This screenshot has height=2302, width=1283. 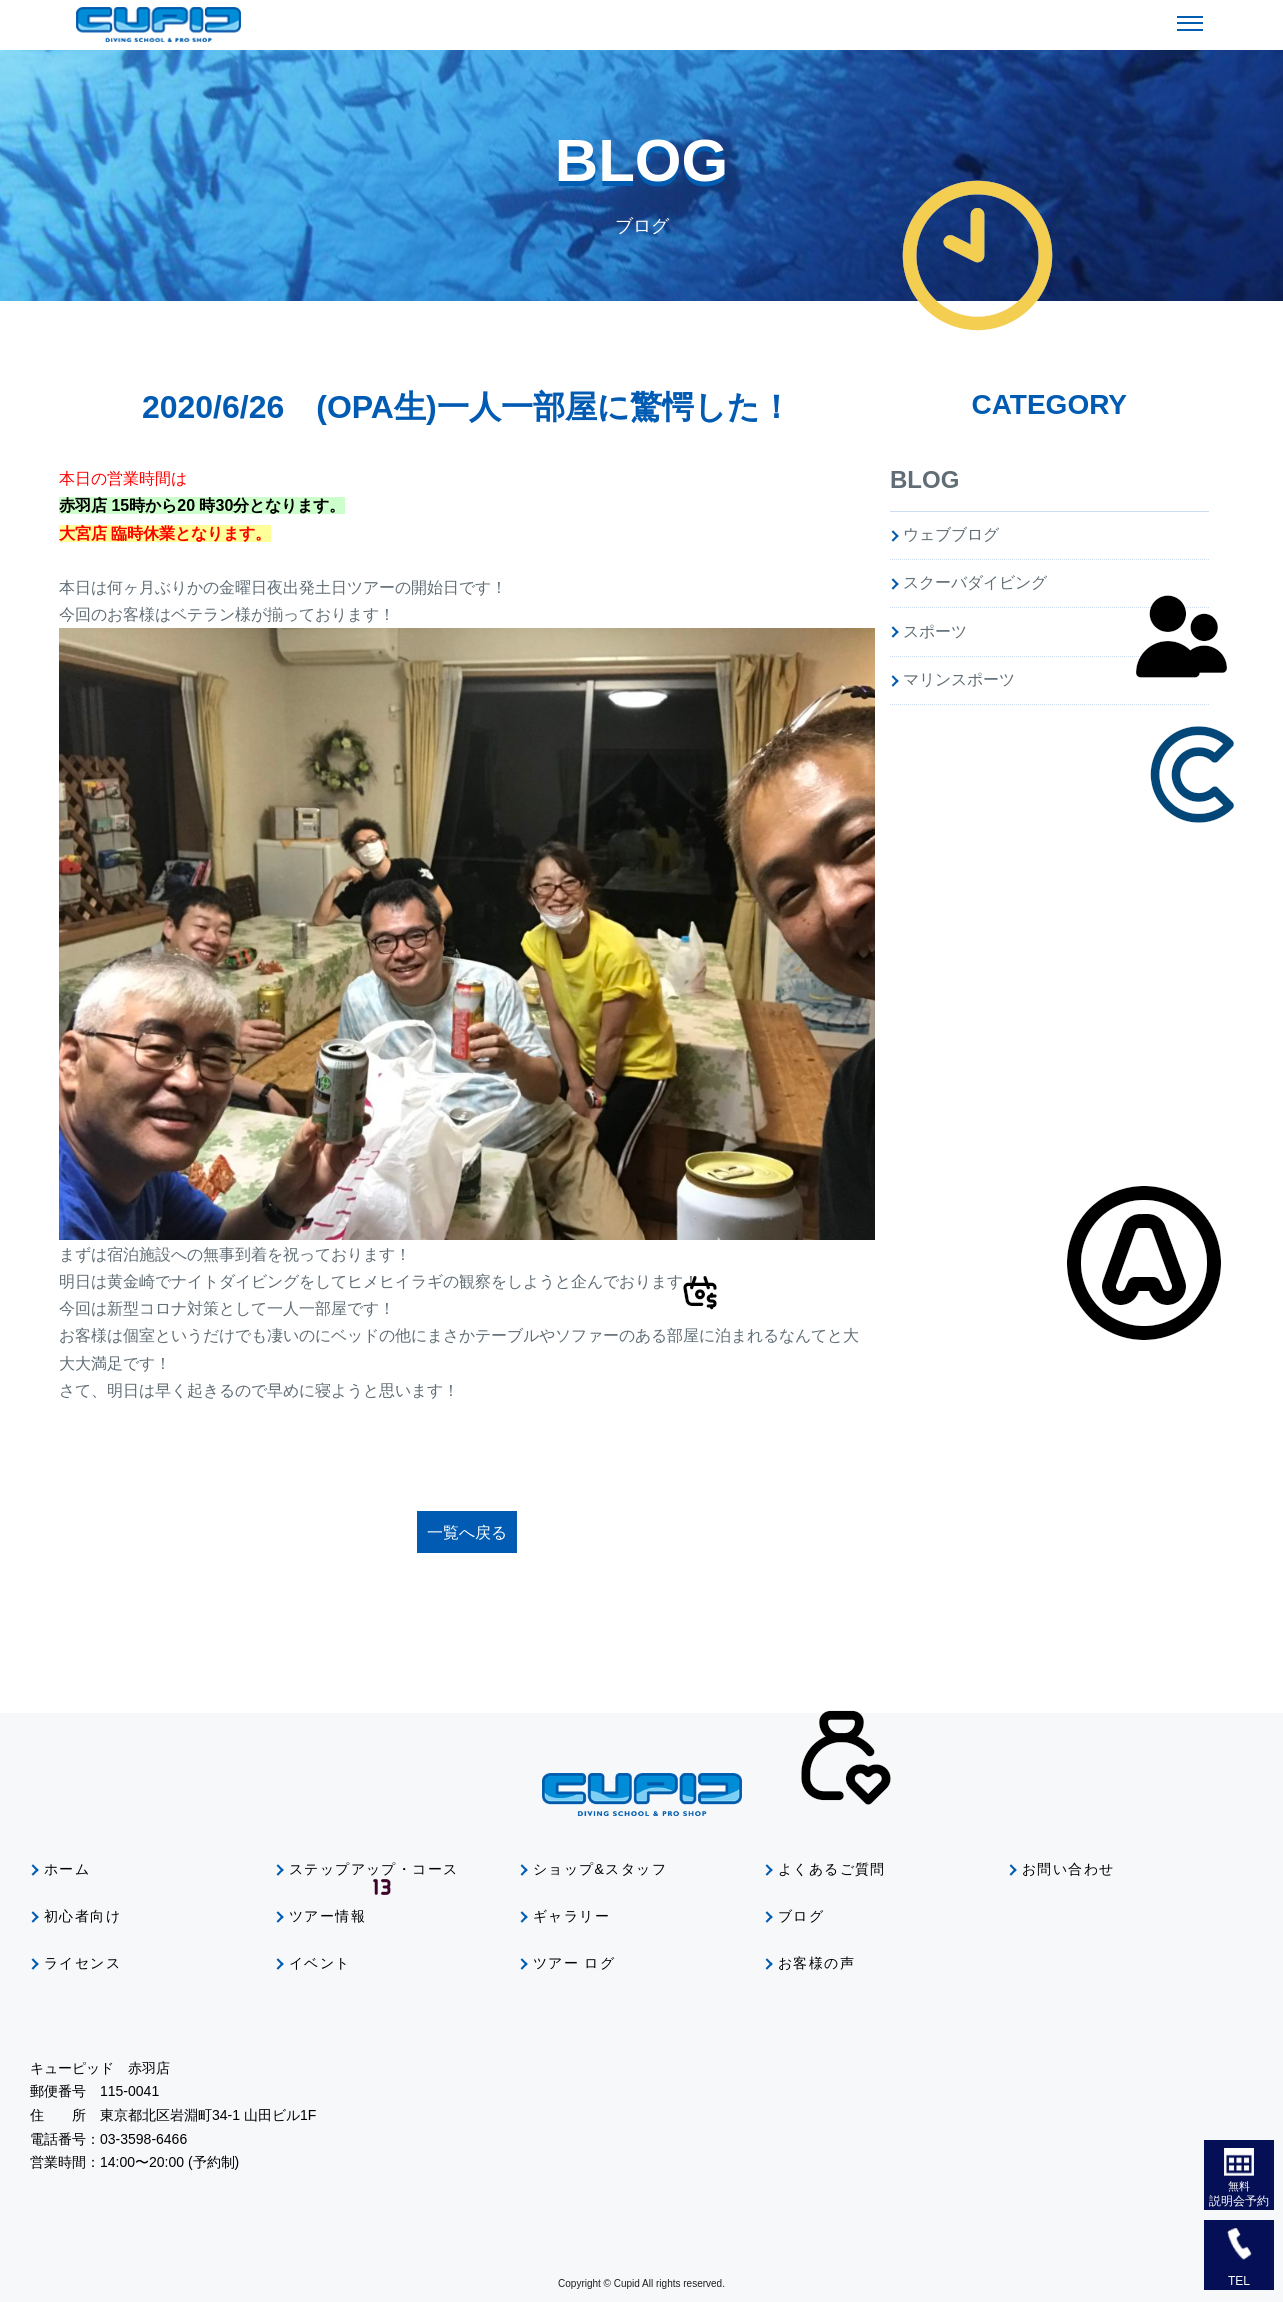 I want to click on sign in with OAuth authentication, so click(x=1144, y=1263).